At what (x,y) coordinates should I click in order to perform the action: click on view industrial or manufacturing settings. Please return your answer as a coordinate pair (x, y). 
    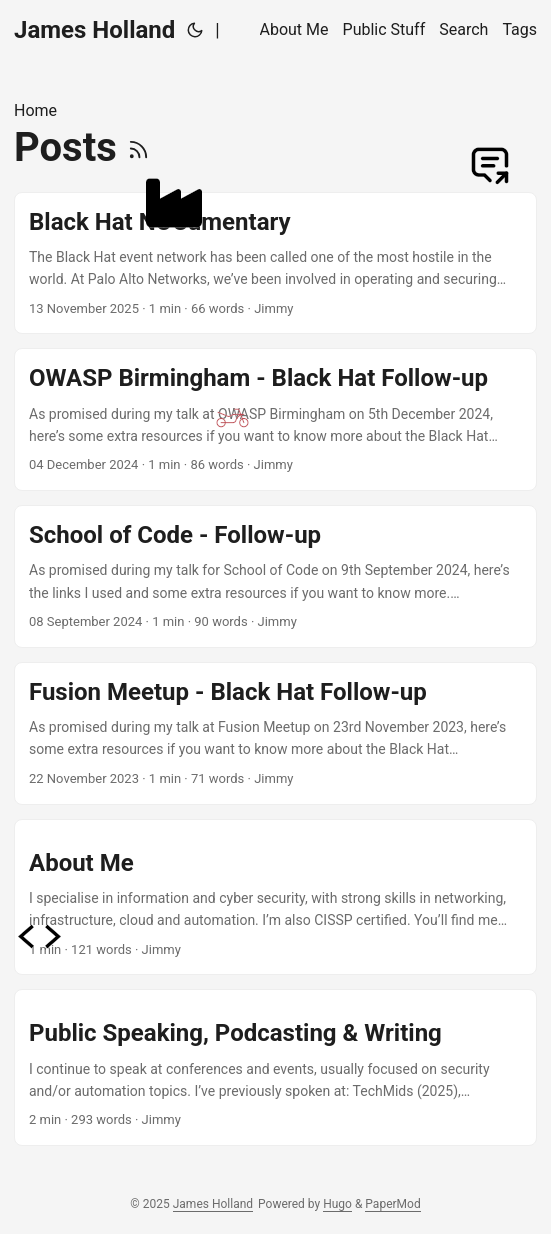
    Looking at the image, I should click on (174, 203).